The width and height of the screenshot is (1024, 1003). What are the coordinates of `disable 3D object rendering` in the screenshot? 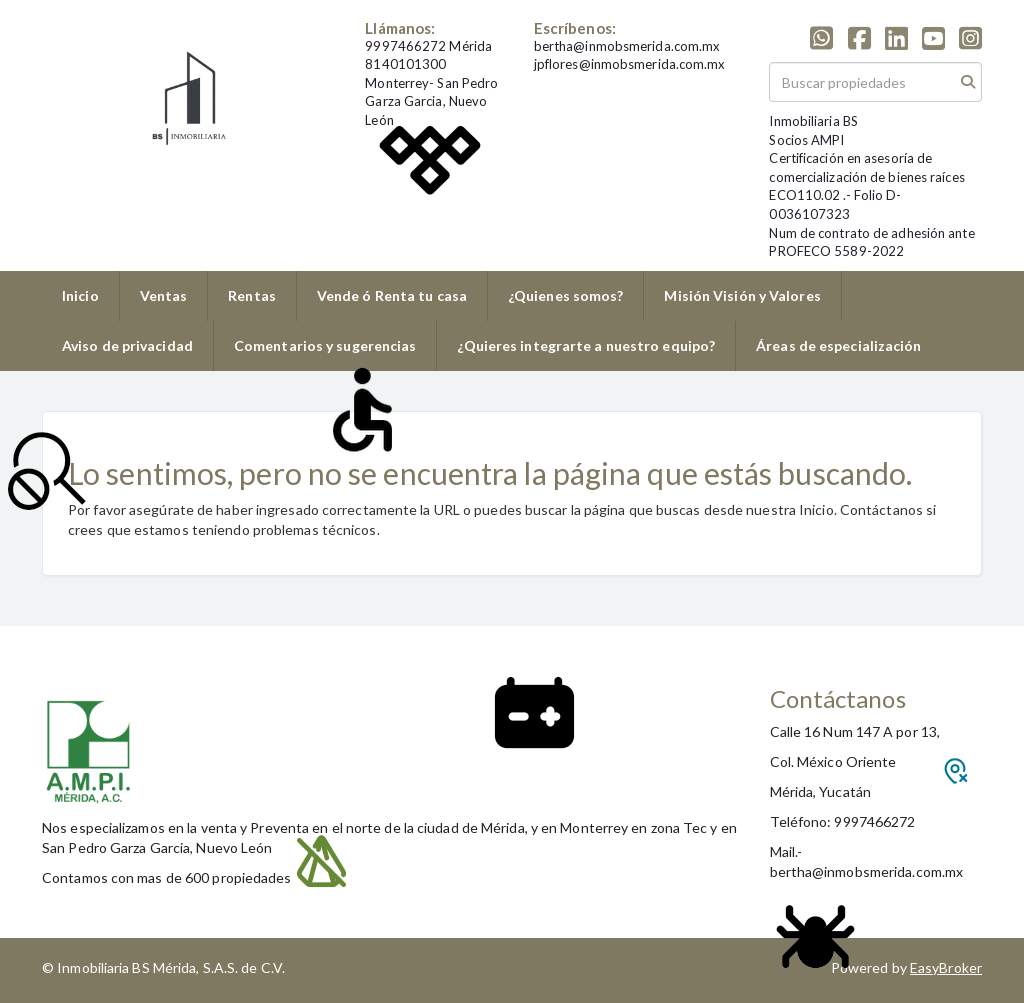 It's located at (321, 862).